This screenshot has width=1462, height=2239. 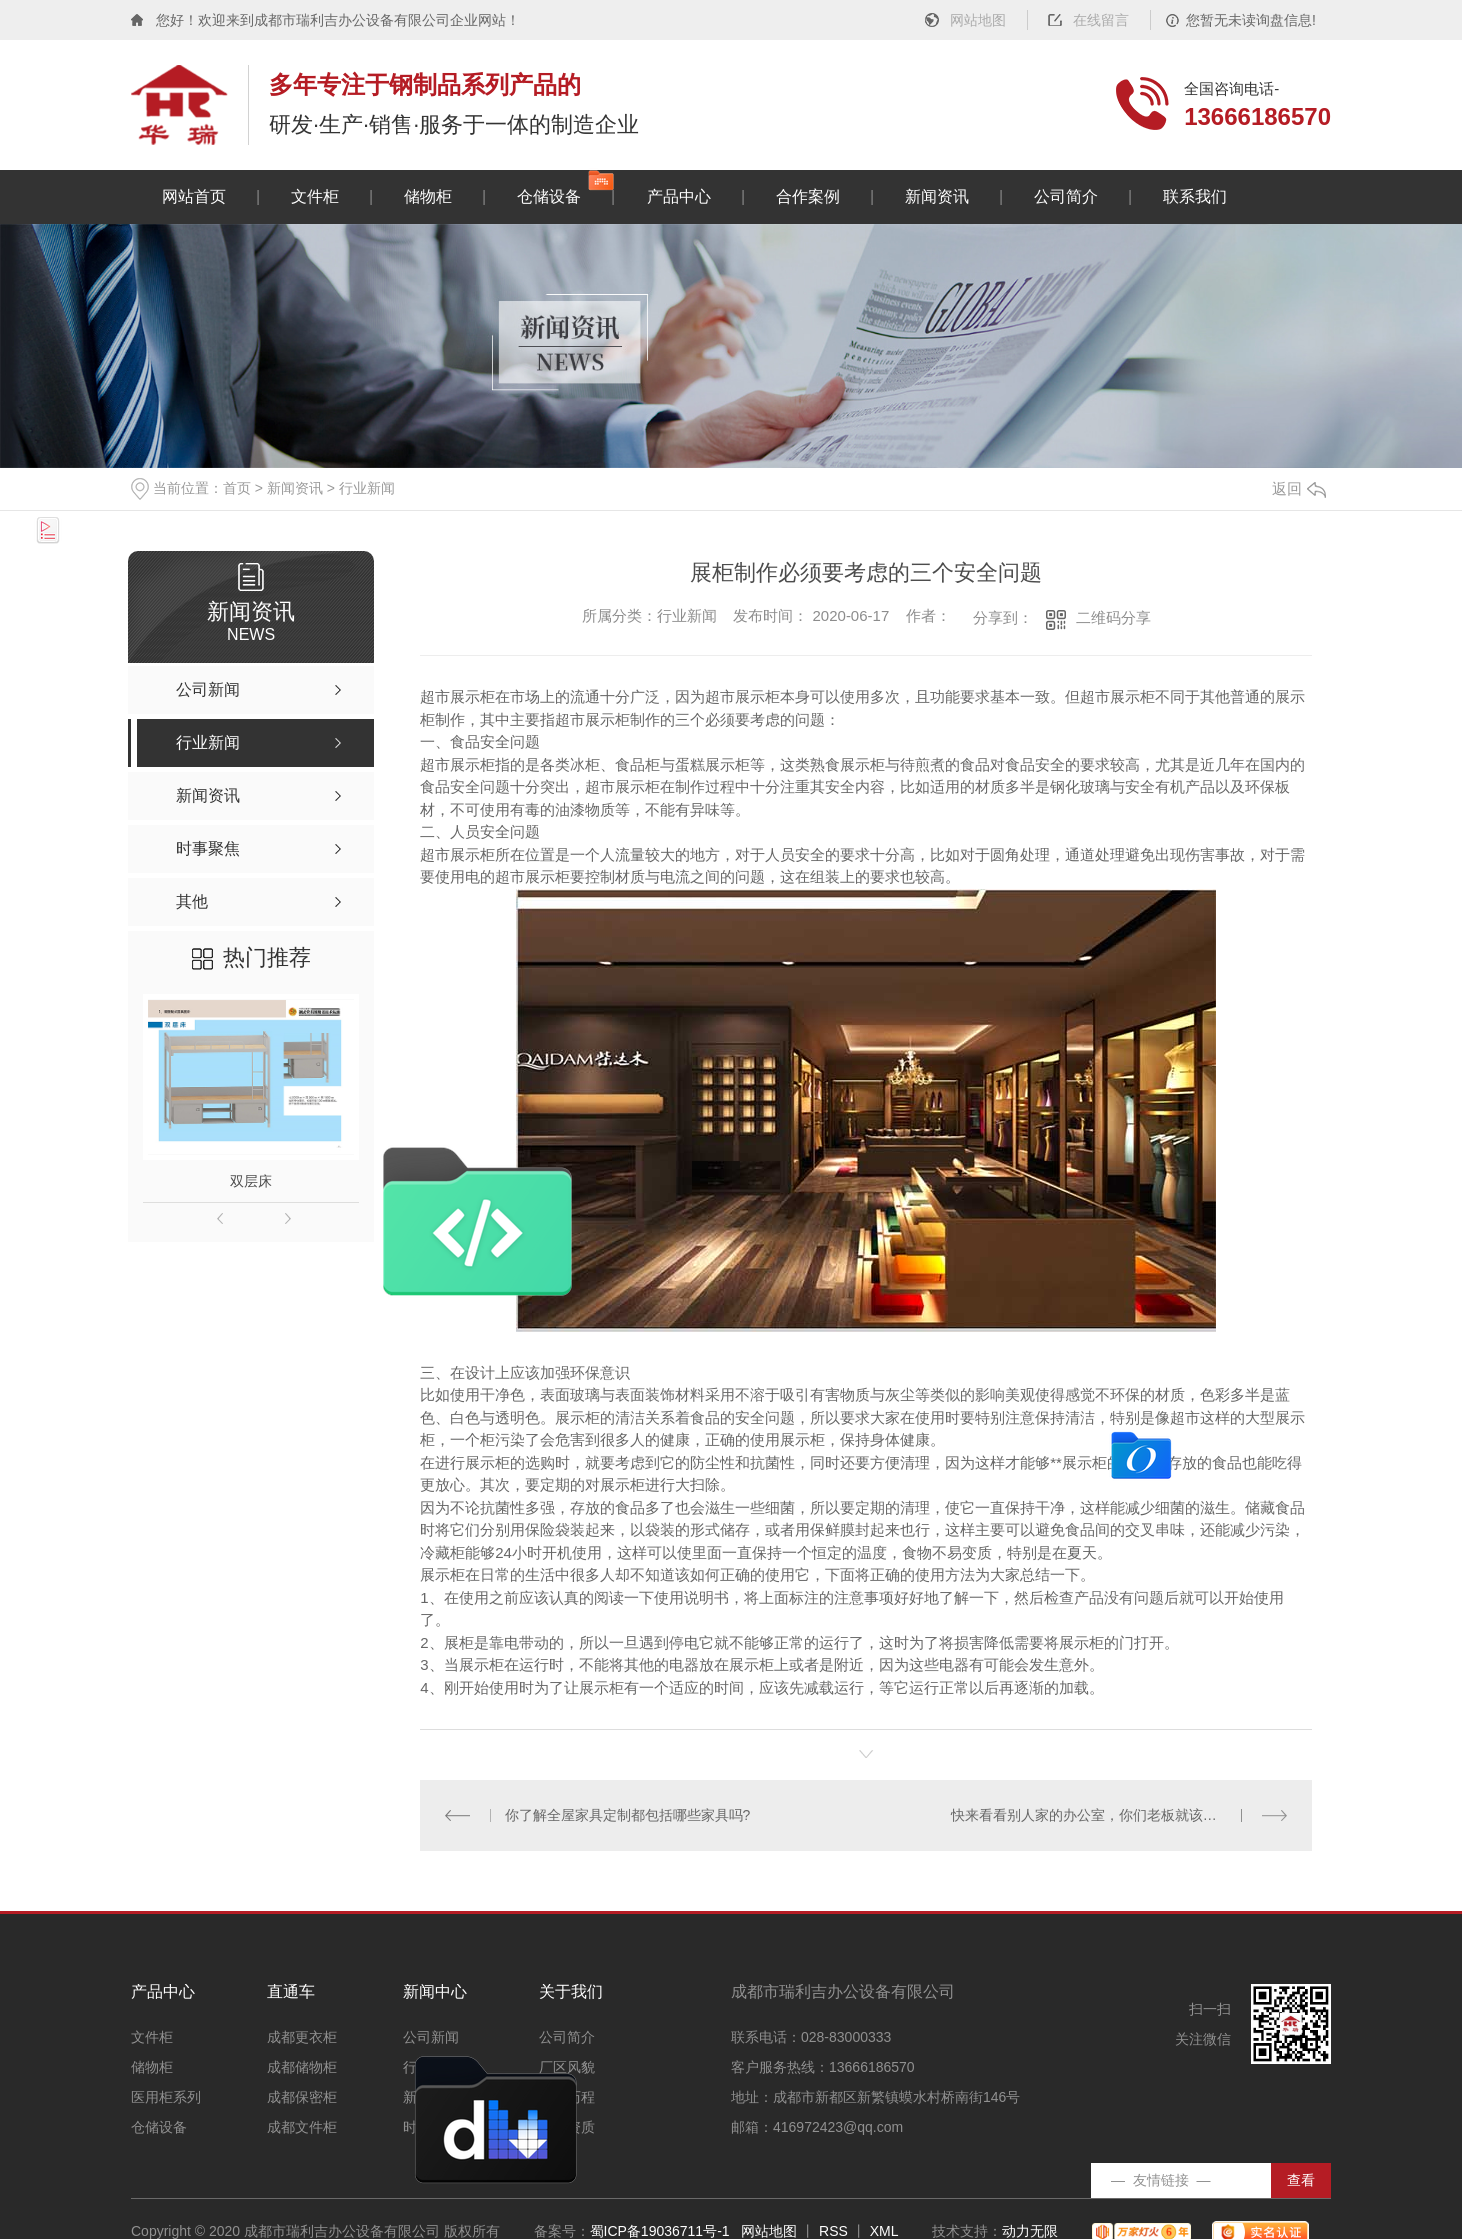 What do you see at coordinates (601, 181) in the screenshot?
I see `open Bitwig Studio project files folder` at bounding box center [601, 181].